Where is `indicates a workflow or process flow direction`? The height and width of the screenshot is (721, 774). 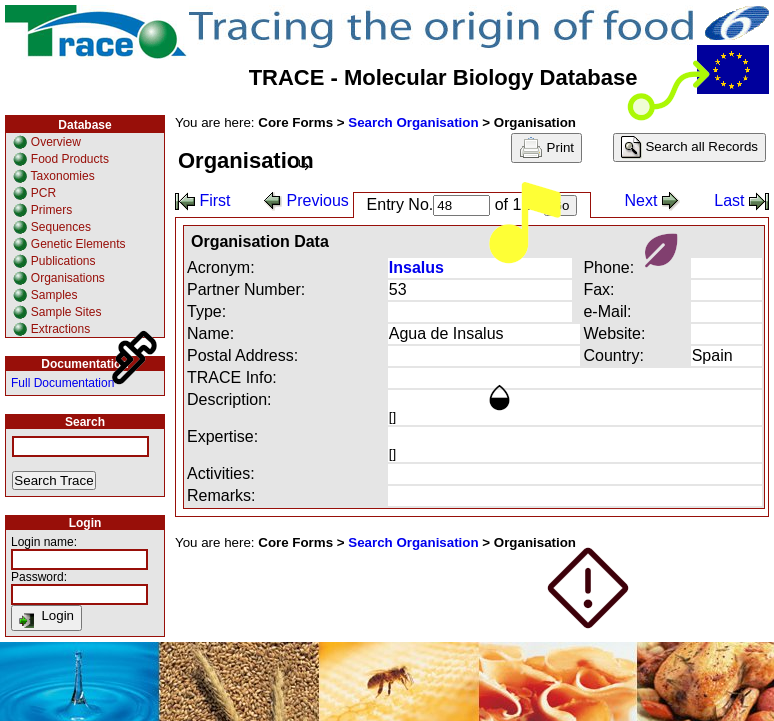 indicates a workflow or process flow direction is located at coordinates (668, 90).